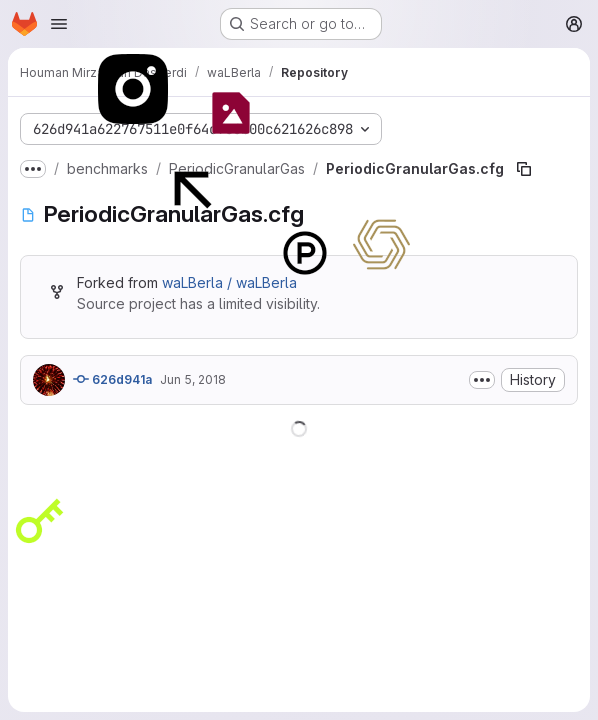  Describe the element at coordinates (231, 113) in the screenshot. I see `view image file` at that location.